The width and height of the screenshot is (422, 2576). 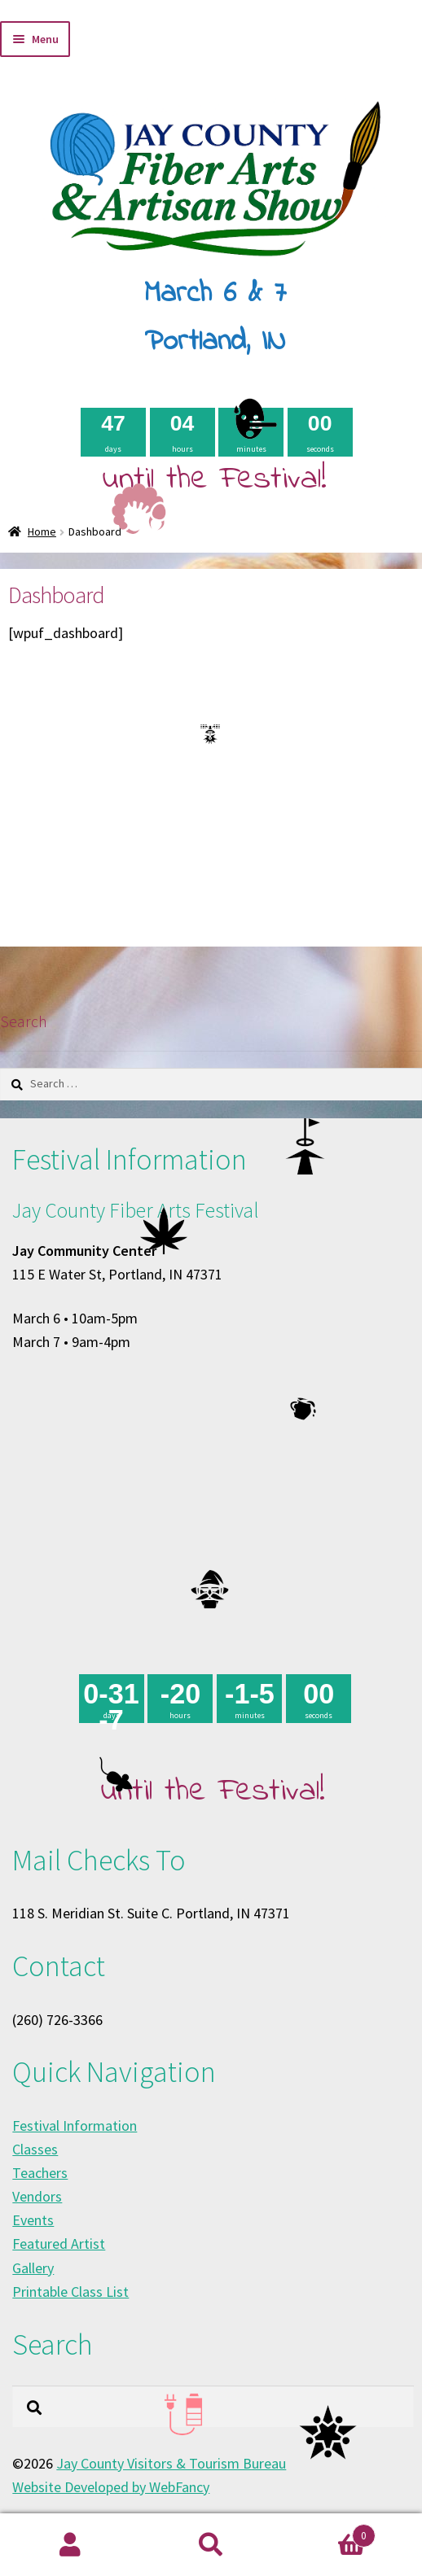 What do you see at coordinates (209, 1589) in the screenshot?
I see `access wizard or mage character class` at bounding box center [209, 1589].